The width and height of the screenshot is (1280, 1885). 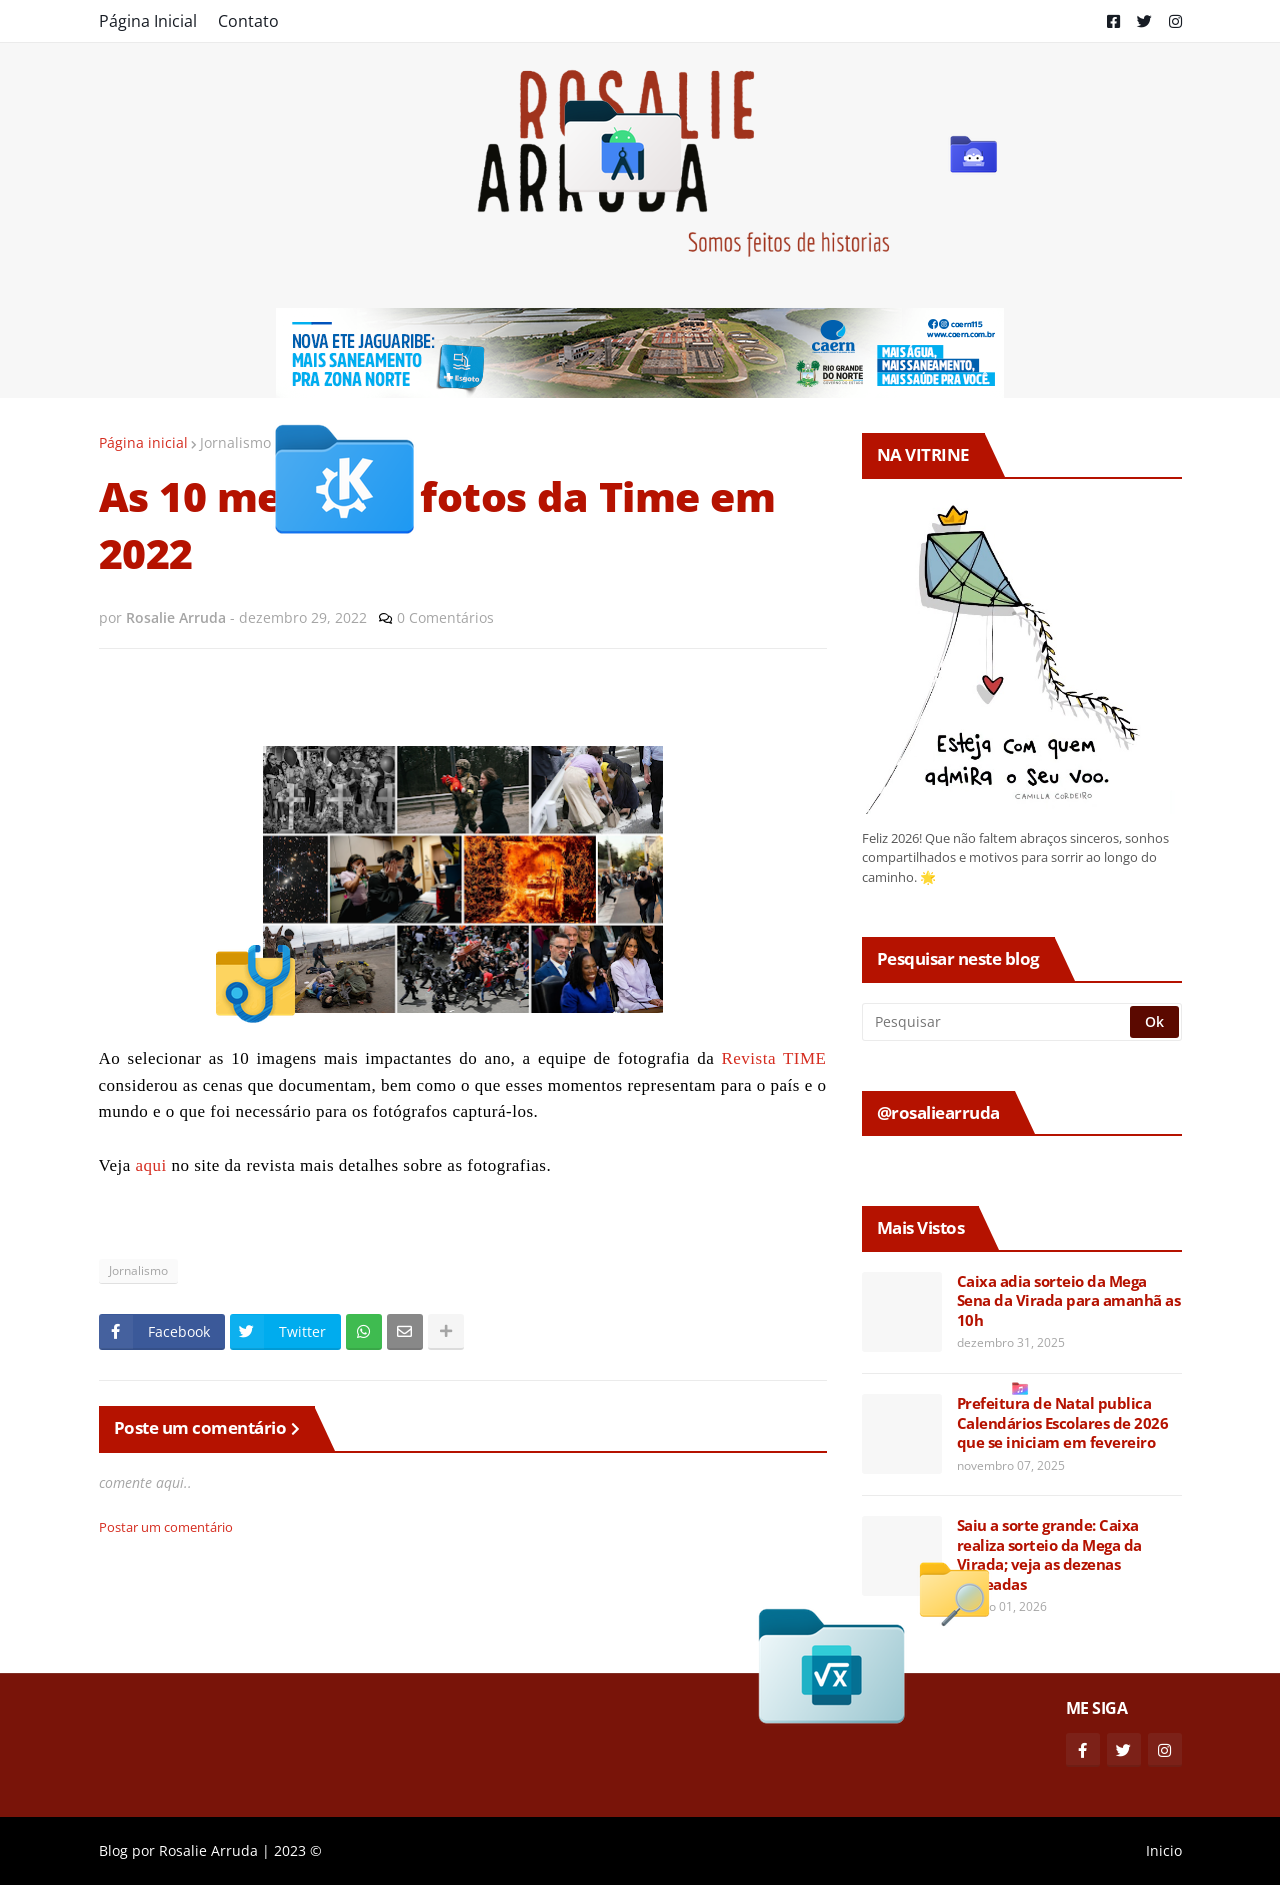 I want to click on access system recovery tools and files, so click(x=255, y=984).